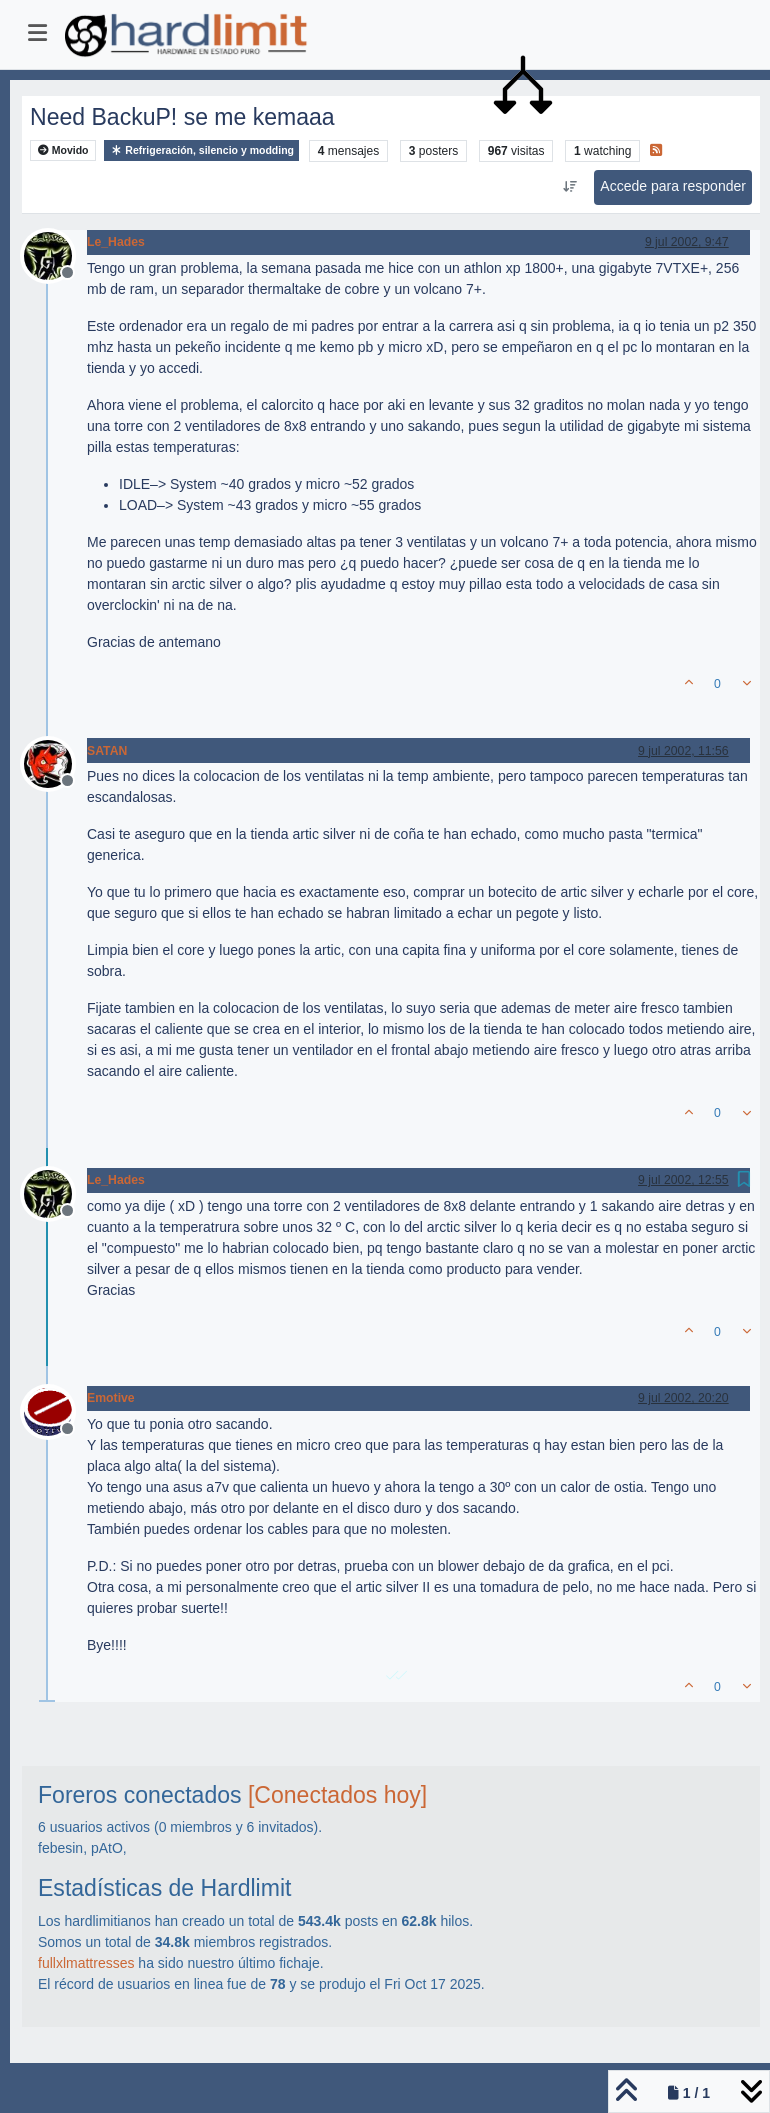 The image size is (770, 2113). Describe the element at coordinates (396, 1675) in the screenshot. I see `indicates multiple items selected or completed` at that location.